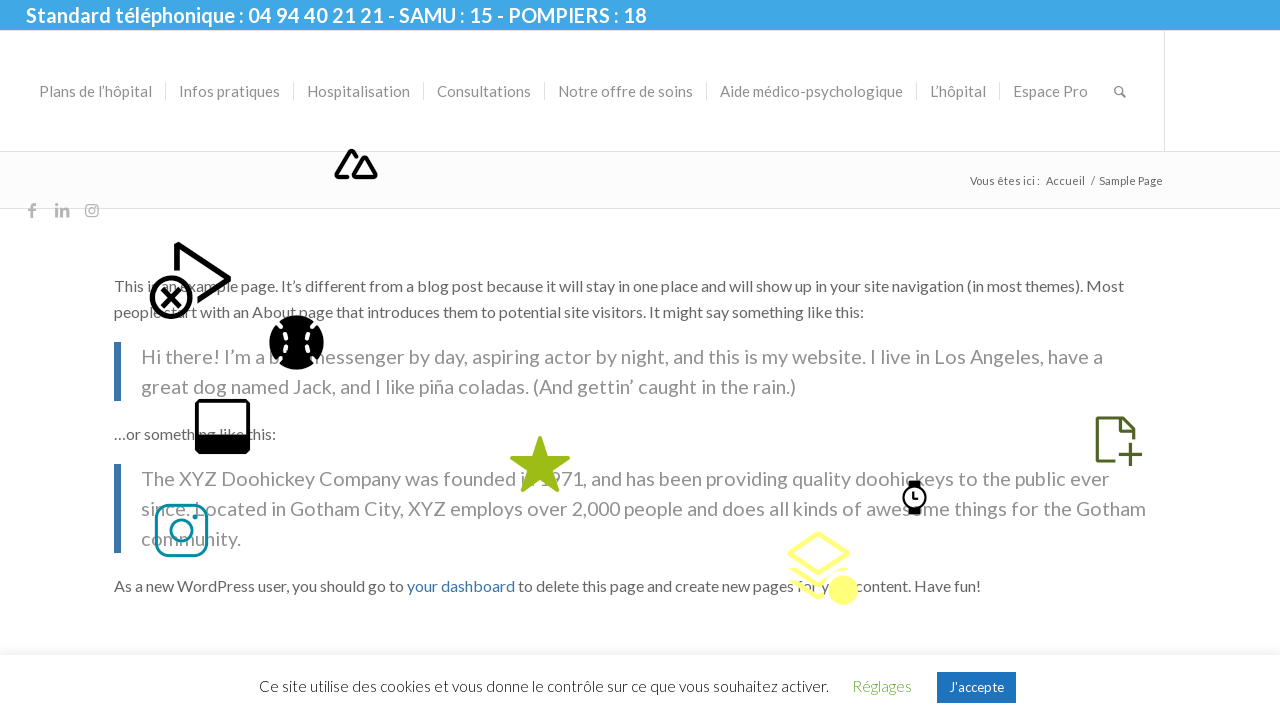 The width and height of the screenshot is (1280, 720). Describe the element at coordinates (914, 497) in the screenshot. I see `view or manage watch mode for file changes` at that location.